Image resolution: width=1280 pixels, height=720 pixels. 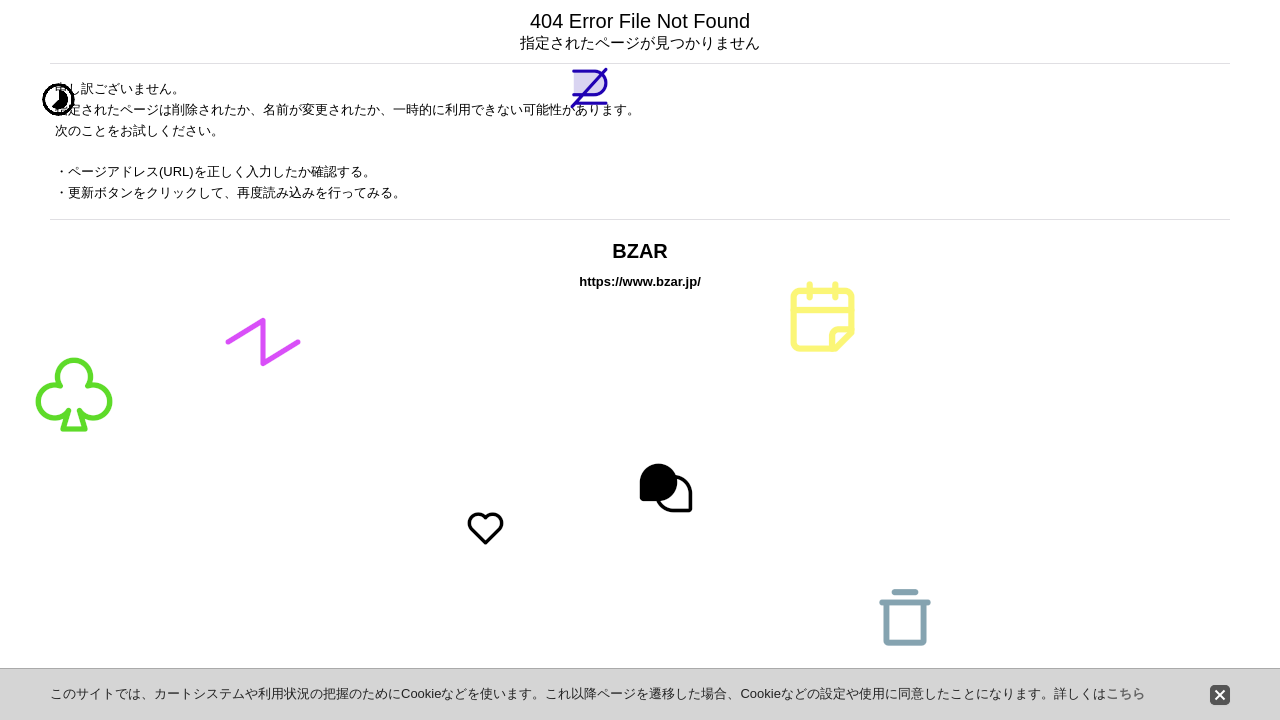 What do you see at coordinates (589, 88) in the screenshot?
I see `indicates set is not a superset of another in mathematical notation` at bounding box center [589, 88].